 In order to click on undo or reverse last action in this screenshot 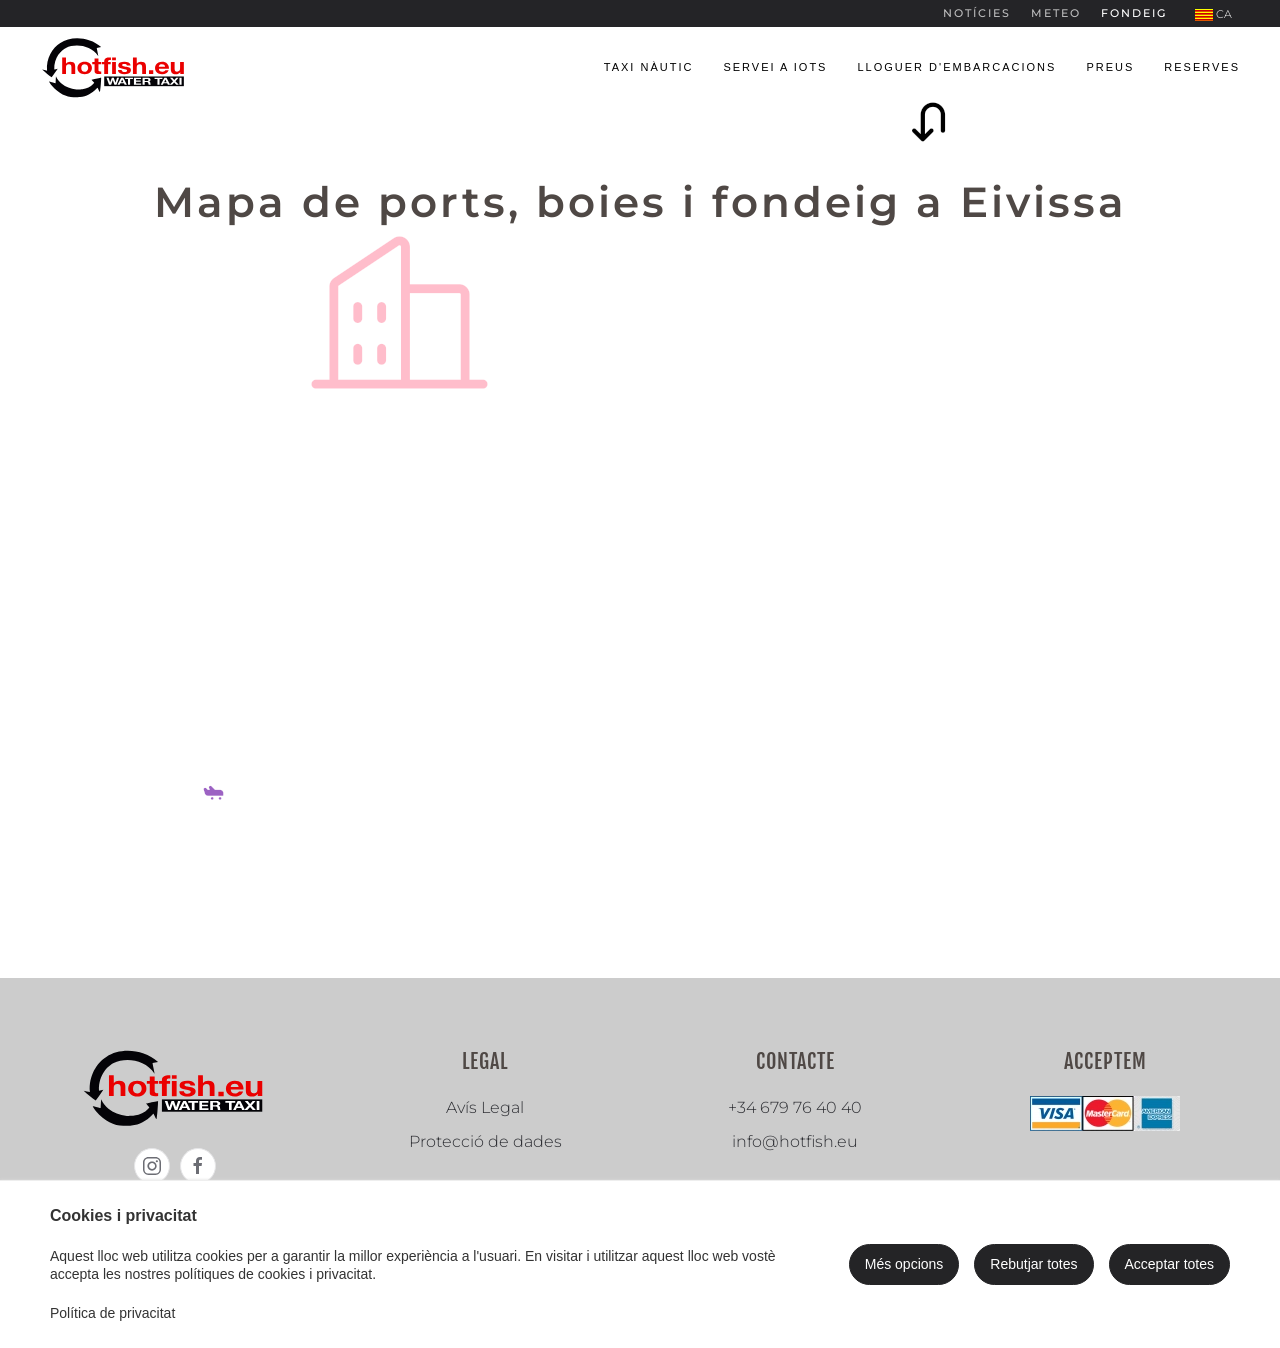, I will do `click(930, 122)`.